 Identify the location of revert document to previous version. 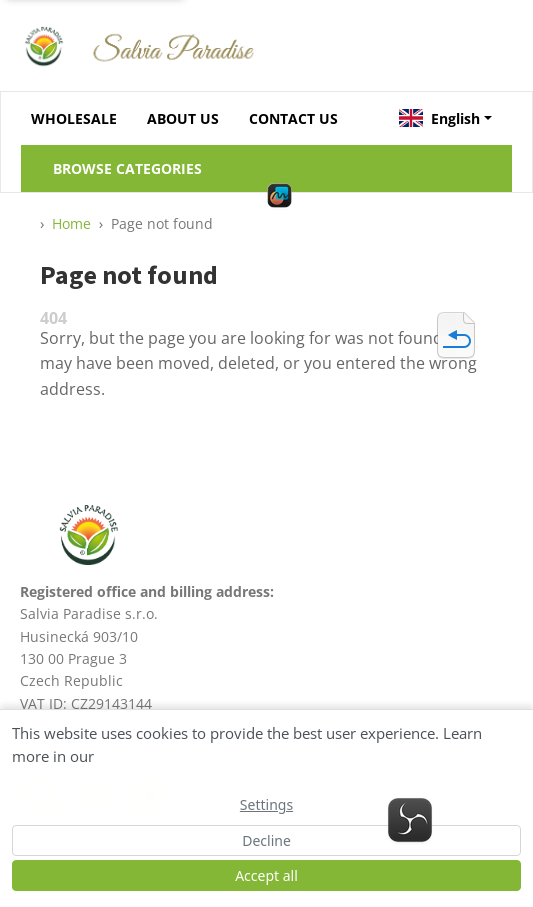
(456, 335).